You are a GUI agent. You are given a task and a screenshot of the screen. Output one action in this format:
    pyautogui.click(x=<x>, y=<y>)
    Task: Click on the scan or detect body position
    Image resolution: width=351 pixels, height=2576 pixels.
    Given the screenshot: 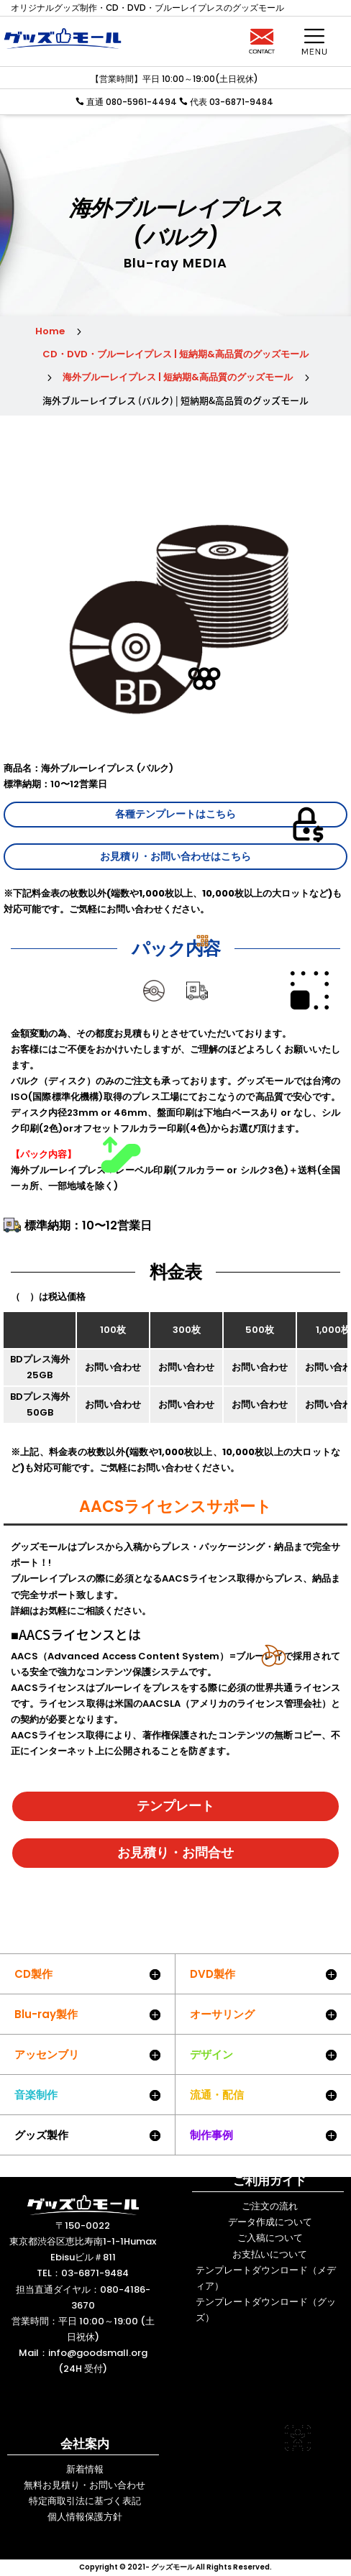 What is the action you would take?
    pyautogui.click(x=298, y=2438)
    